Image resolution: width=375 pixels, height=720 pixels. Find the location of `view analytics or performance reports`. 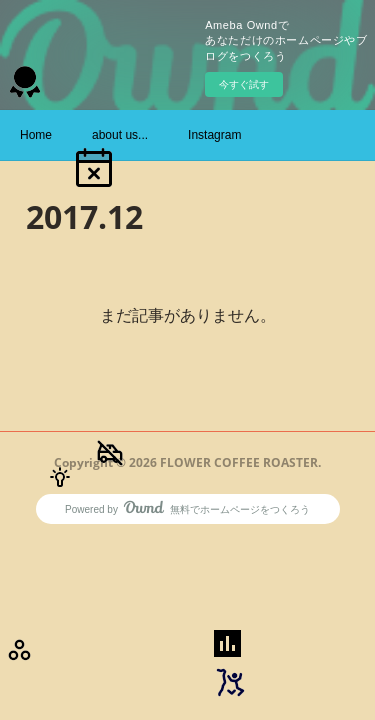

view analytics or performance reports is located at coordinates (227, 643).